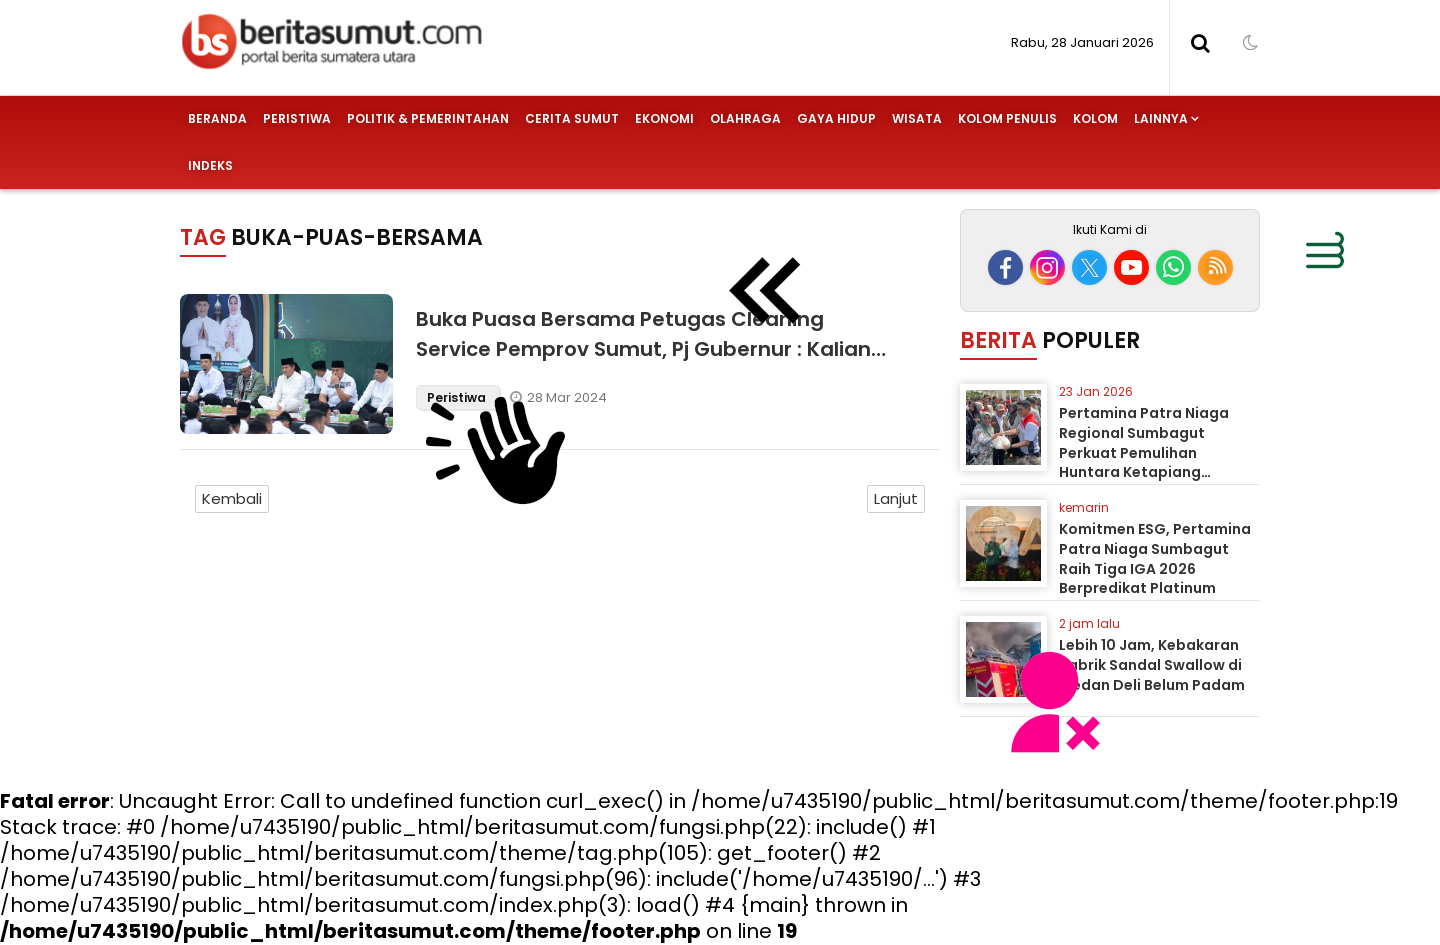  Describe the element at coordinates (1049, 704) in the screenshot. I see `unfollow a user` at that location.